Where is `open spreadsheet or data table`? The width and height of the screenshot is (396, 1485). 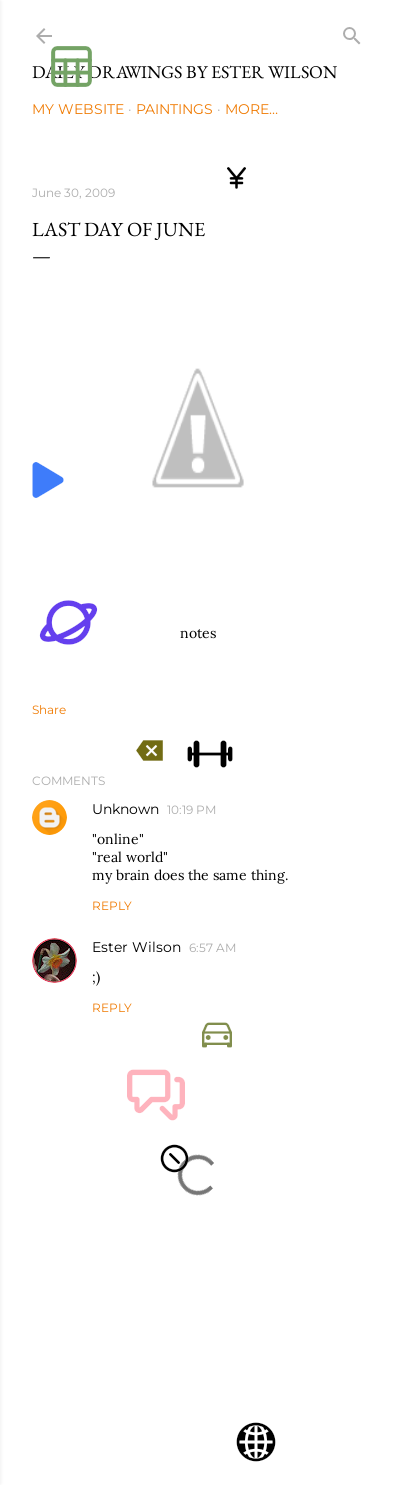 open spreadsheet or data table is located at coordinates (71, 66).